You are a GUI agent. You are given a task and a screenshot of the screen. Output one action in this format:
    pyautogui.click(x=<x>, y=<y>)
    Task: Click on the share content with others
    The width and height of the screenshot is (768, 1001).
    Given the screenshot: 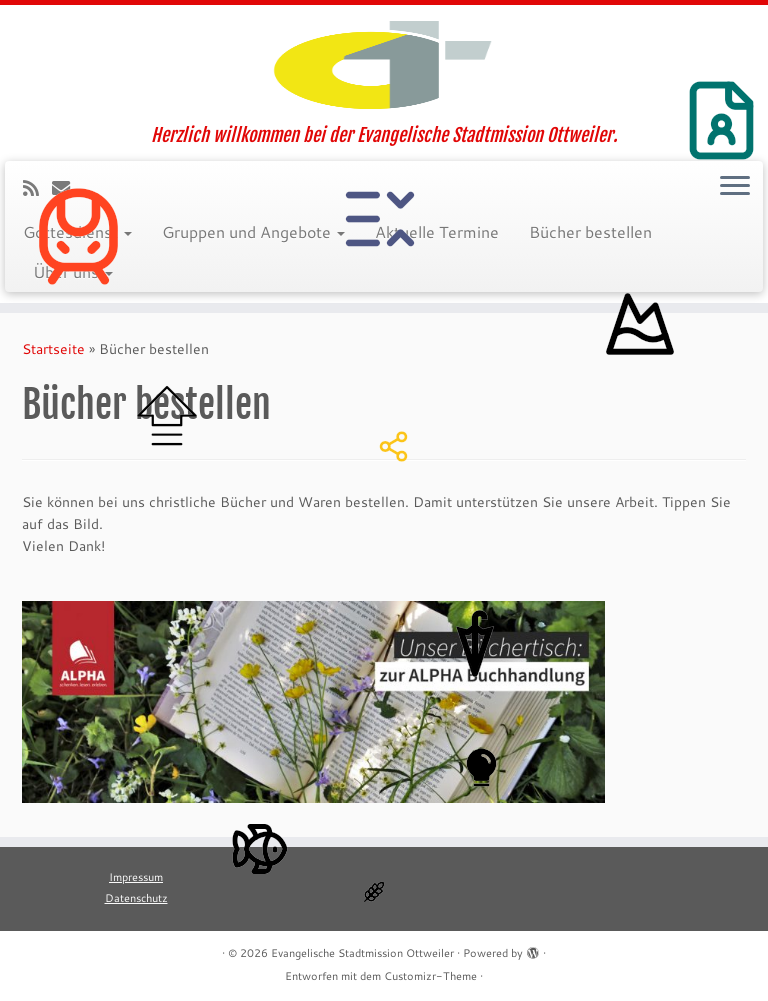 What is the action you would take?
    pyautogui.click(x=393, y=446)
    